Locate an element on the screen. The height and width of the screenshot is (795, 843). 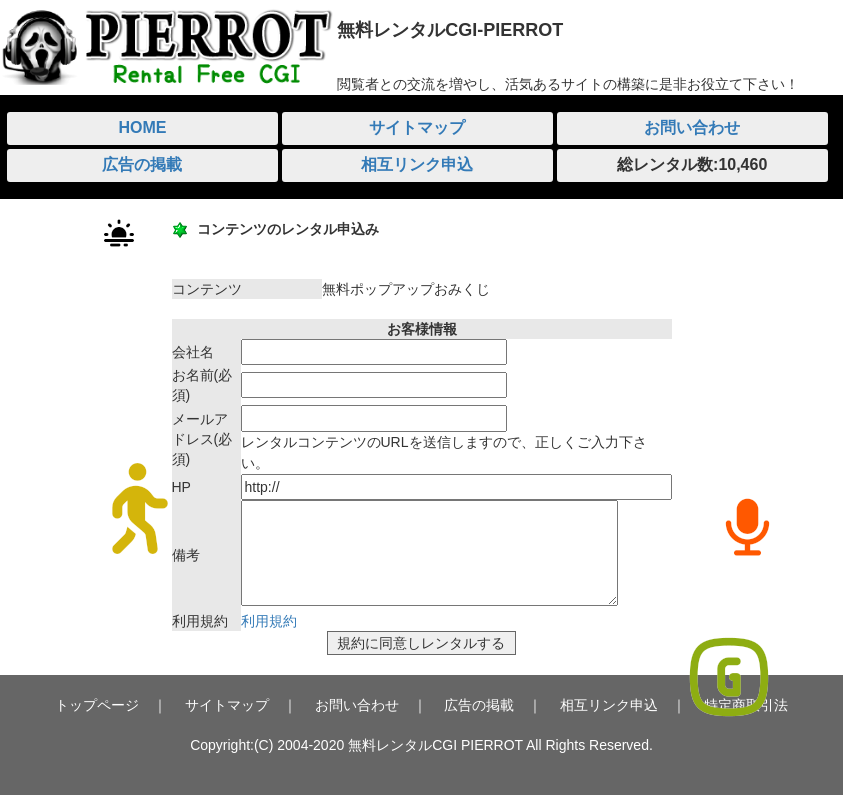
get walking directions is located at coordinates (137, 508).